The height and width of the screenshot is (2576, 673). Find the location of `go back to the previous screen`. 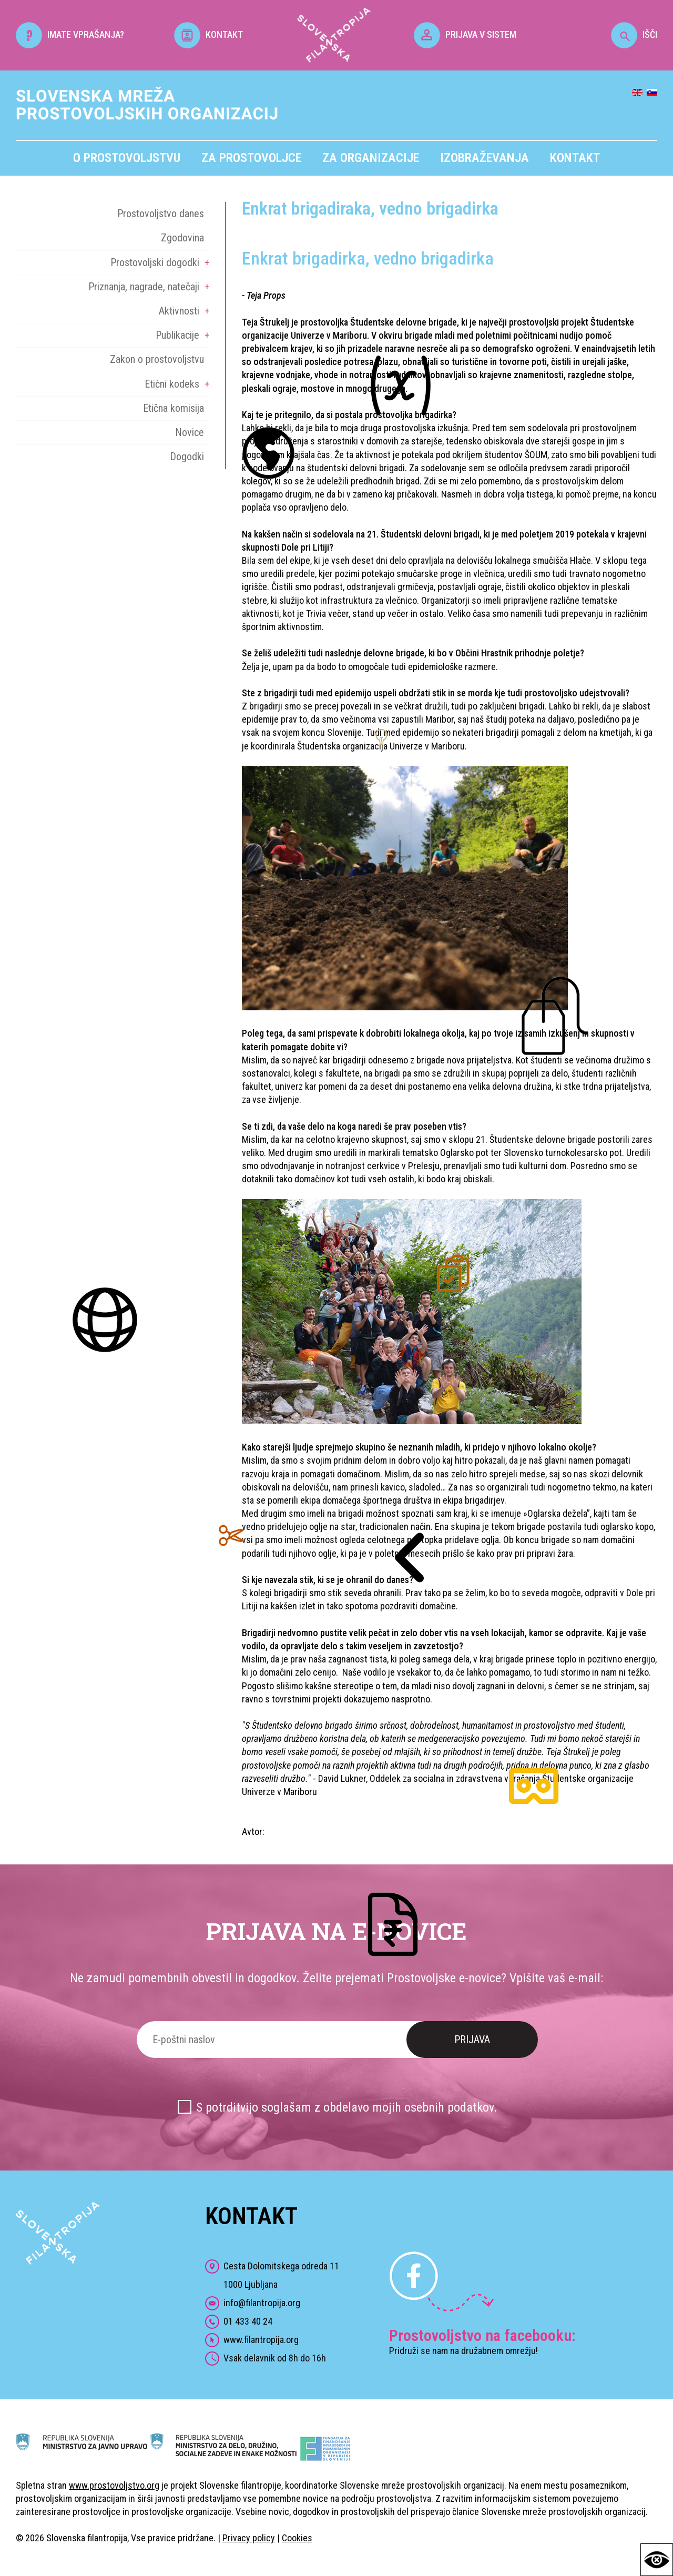

go back to the previous screen is located at coordinates (411, 1557).